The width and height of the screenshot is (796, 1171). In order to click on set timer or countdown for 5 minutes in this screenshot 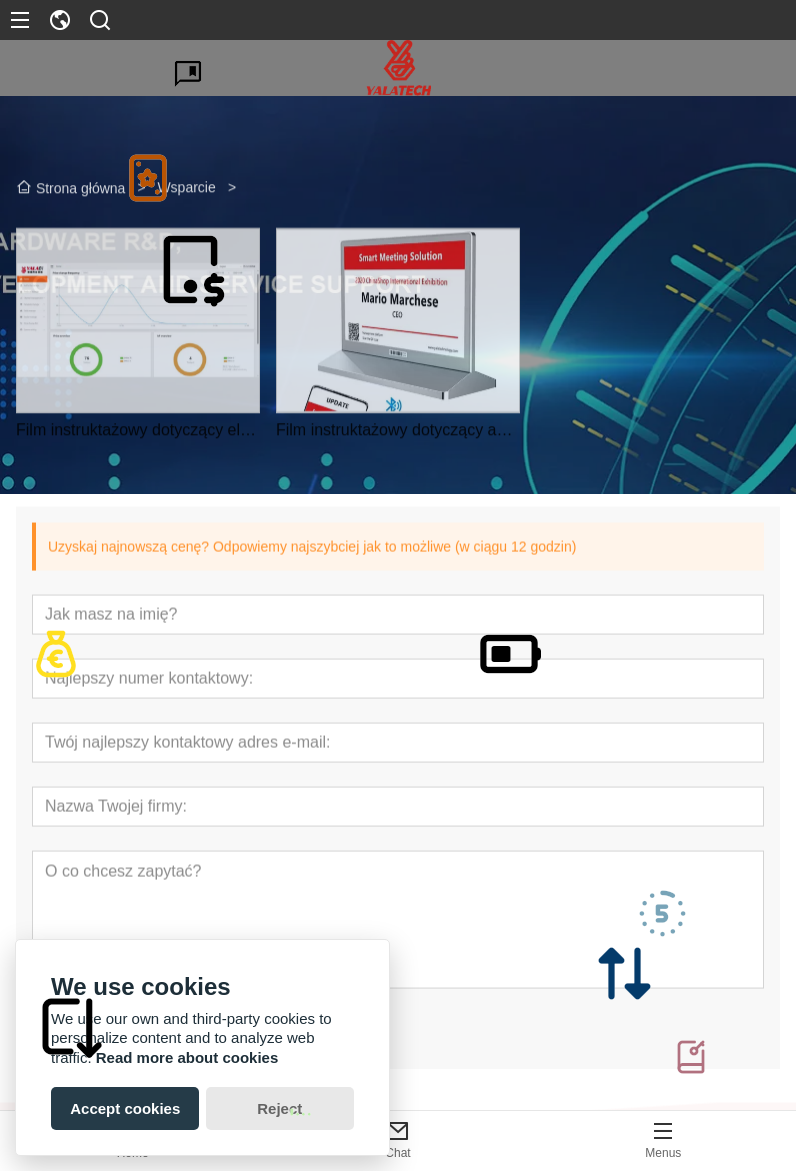, I will do `click(662, 913)`.